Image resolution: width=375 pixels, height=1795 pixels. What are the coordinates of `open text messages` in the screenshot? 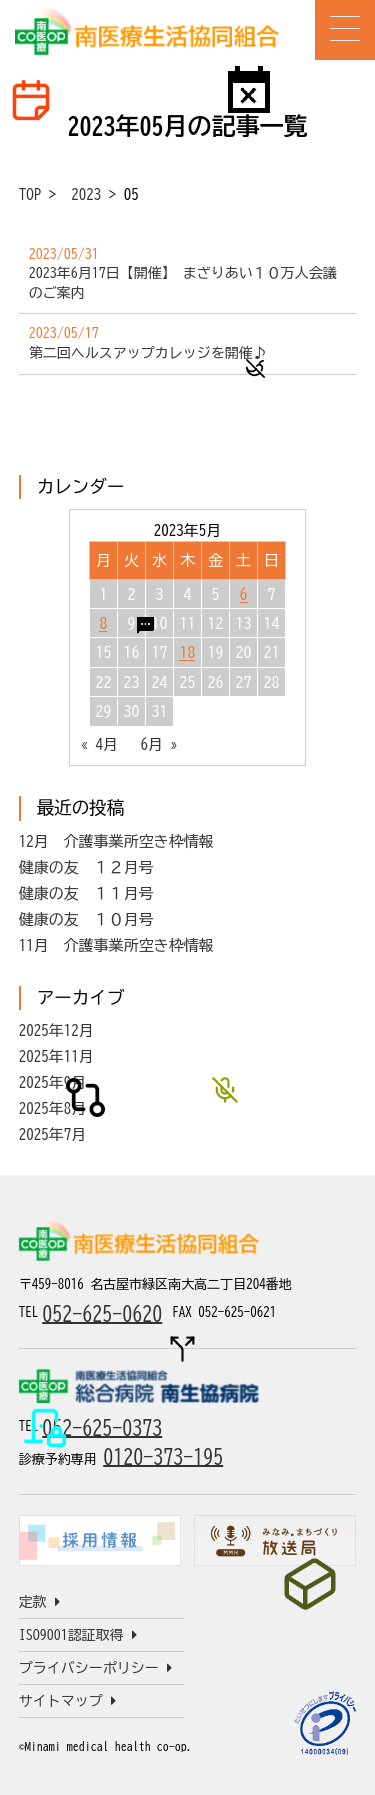 It's located at (145, 625).